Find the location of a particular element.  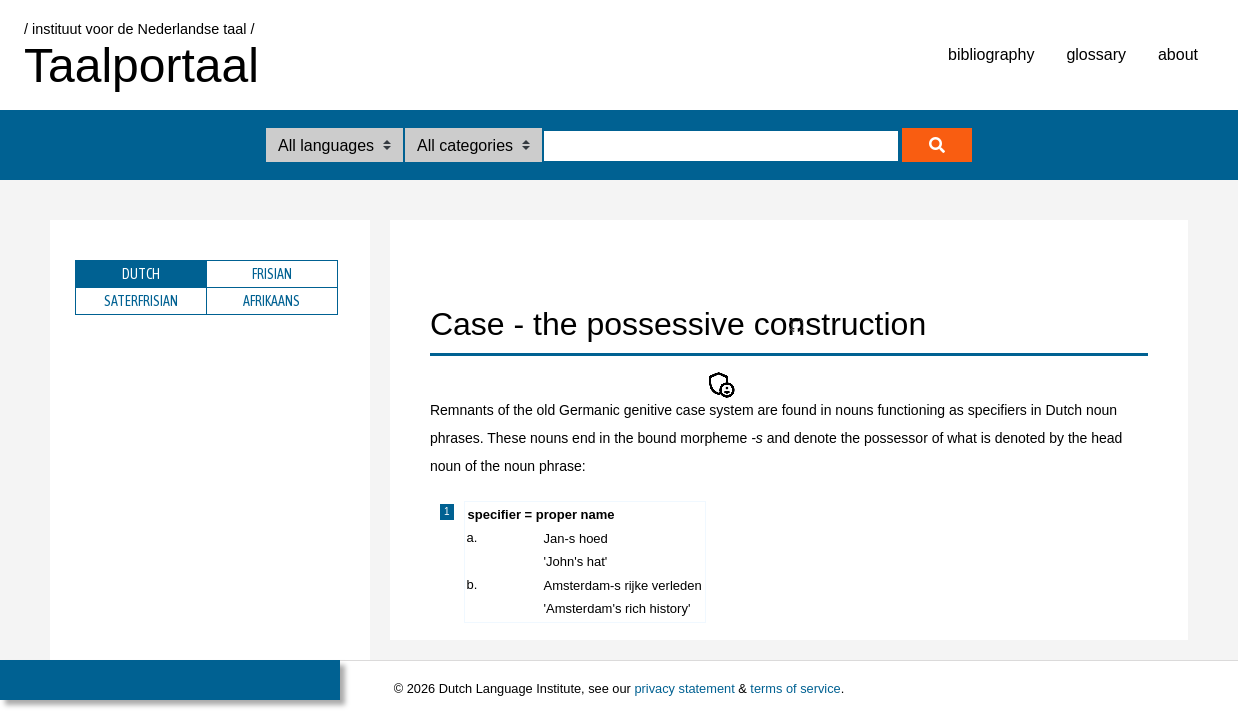

access admin or user security settings is located at coordinates (720, 383).